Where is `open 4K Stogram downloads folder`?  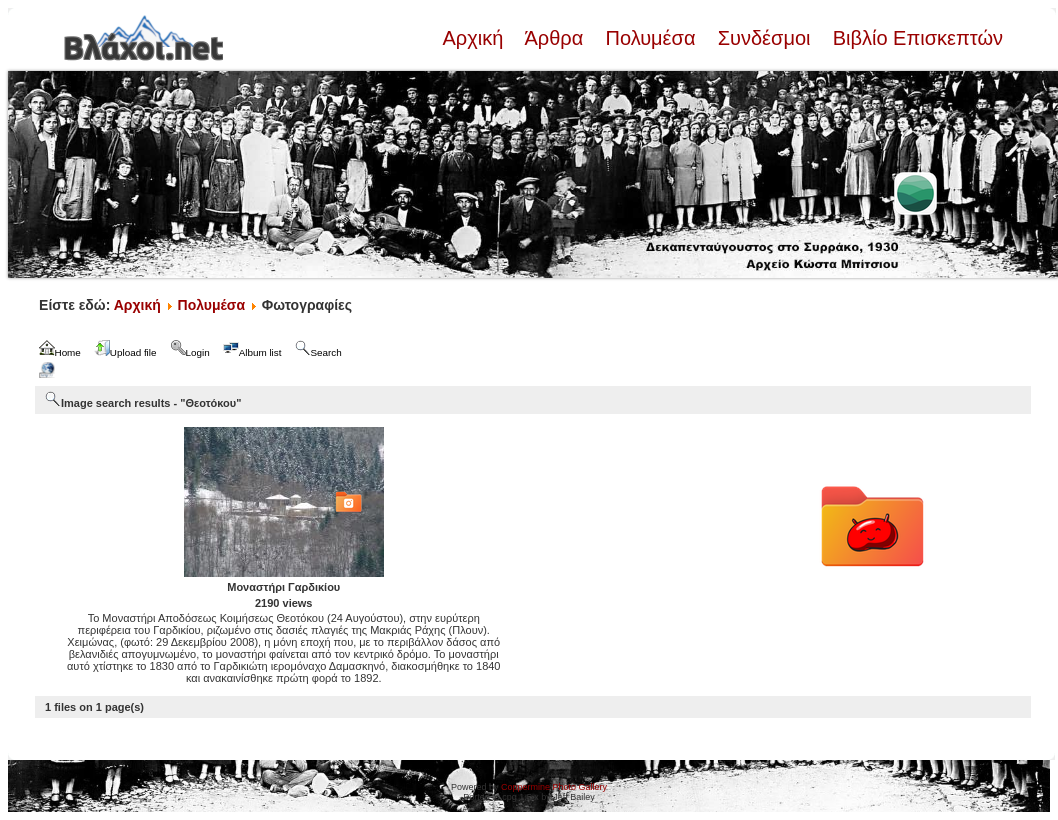
open 4K Stogram downloads folder is located at coordinates (348, 502).